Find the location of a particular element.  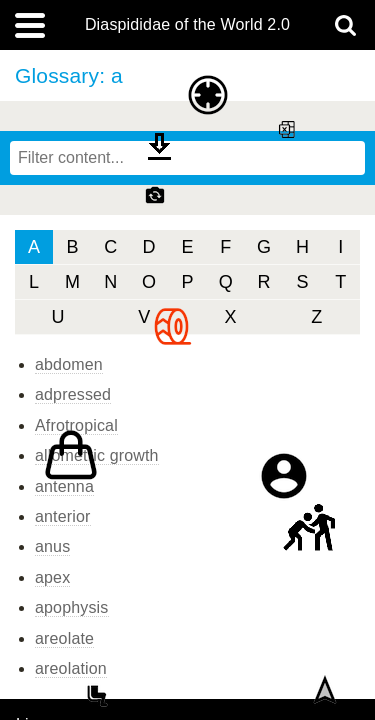

access kabaddi sports content or scores is located at coordinates (309, 529).